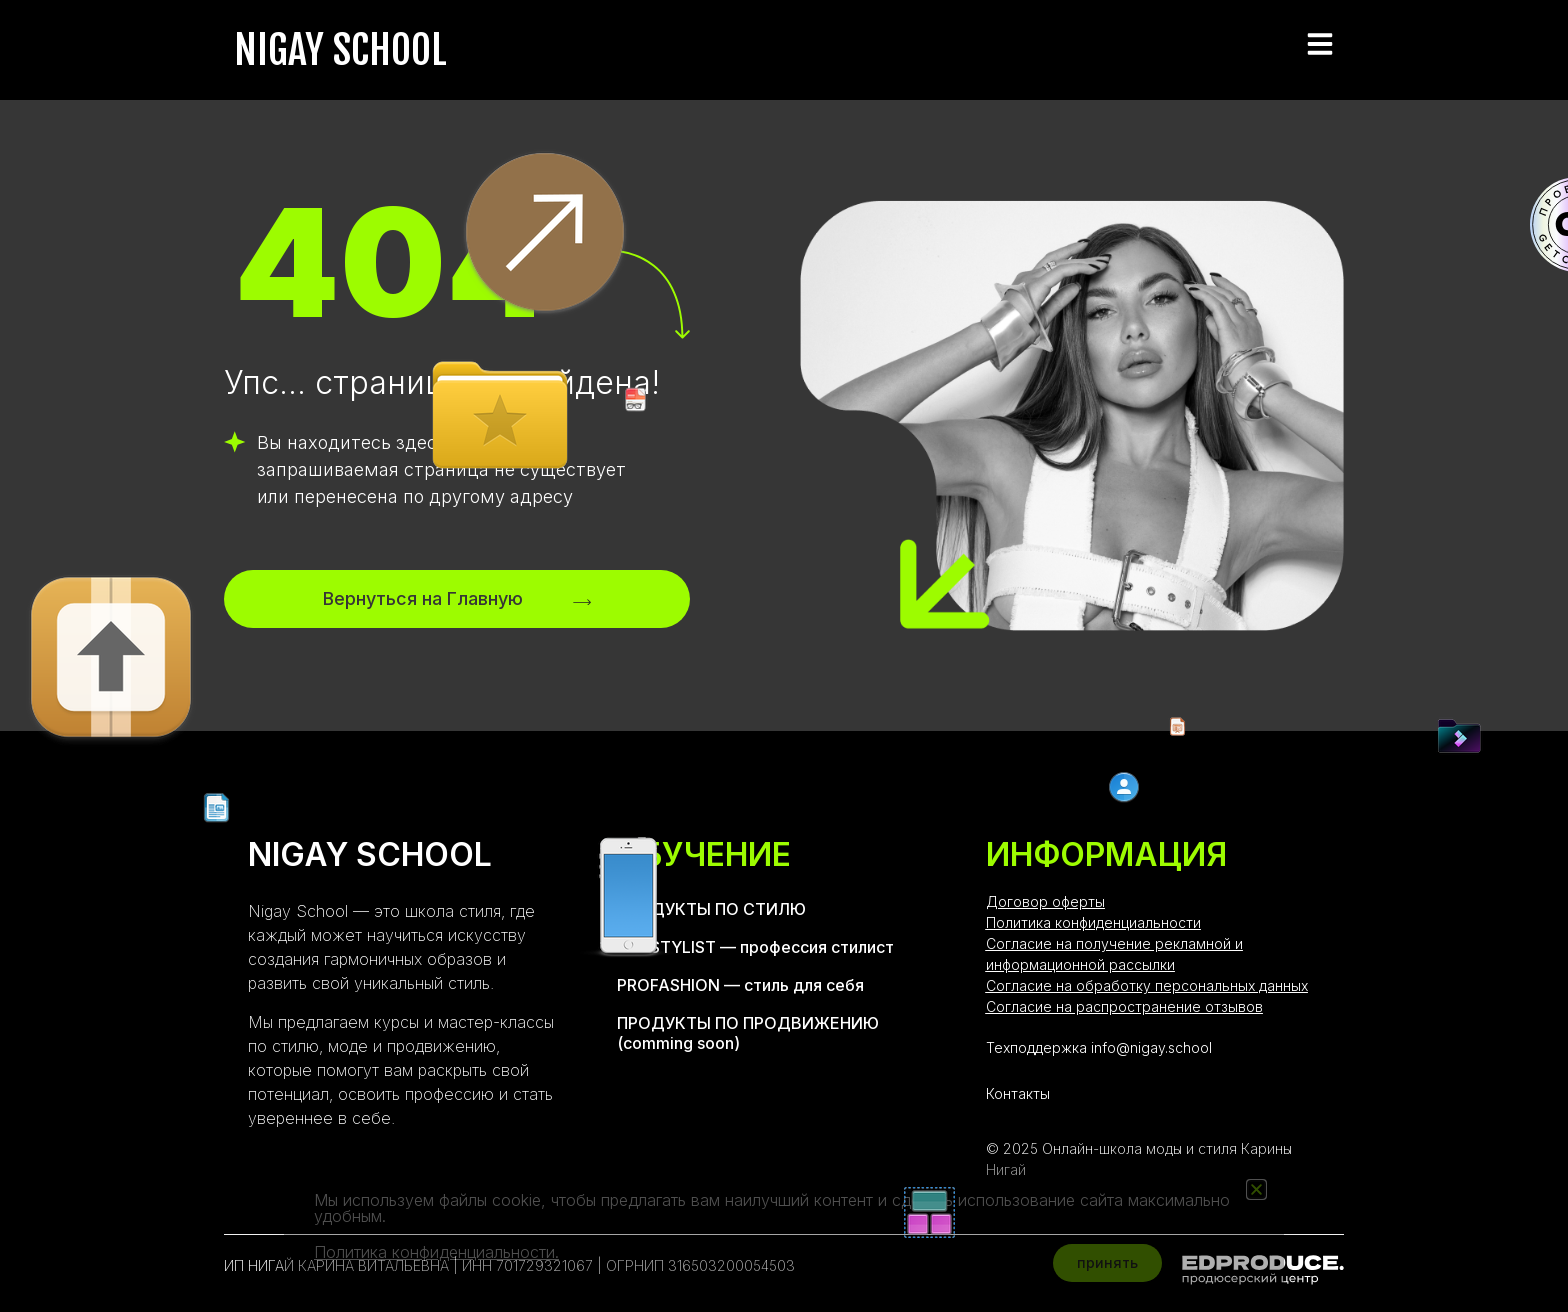  Describe the element at coordinates (628, 897) in the screenshot. I see `iPhone SE device connected to your system` at that location.